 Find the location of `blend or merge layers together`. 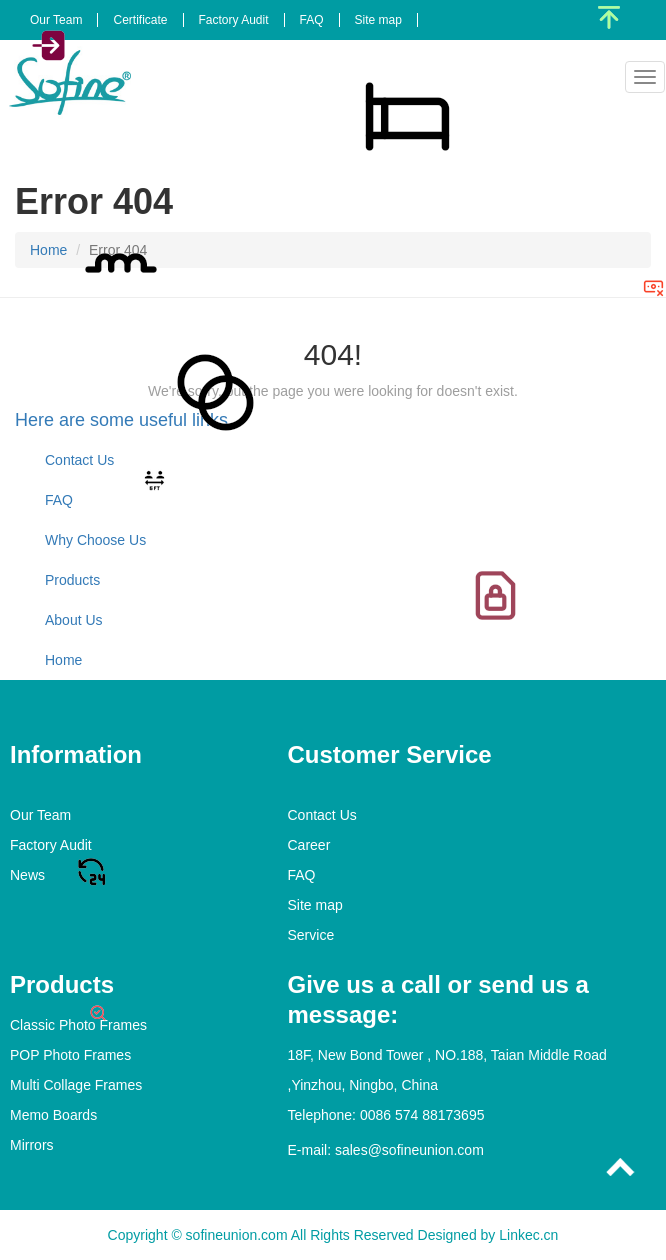

blend or merge layers together is located at coordinates (215, 392).